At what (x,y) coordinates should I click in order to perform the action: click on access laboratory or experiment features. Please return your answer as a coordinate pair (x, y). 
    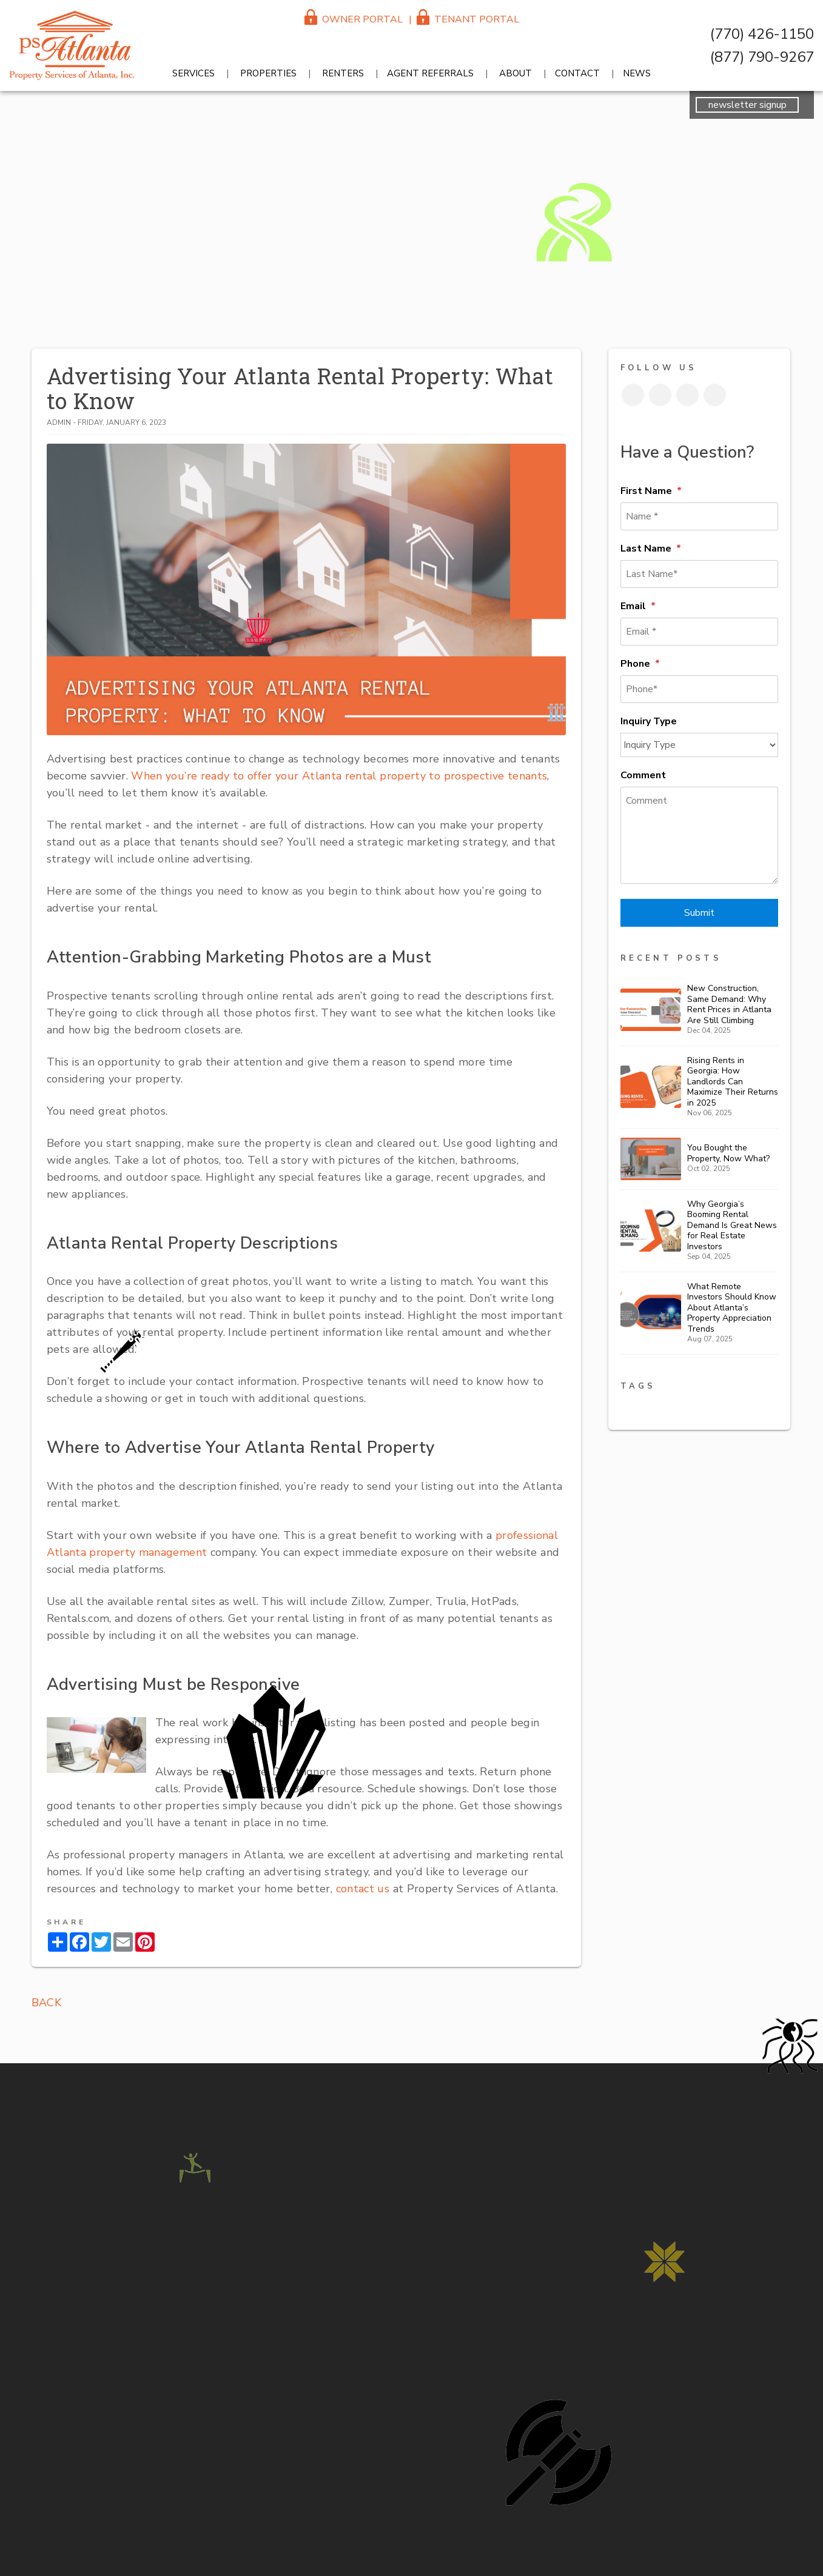
    Looking at the image, I should click on (556, 712).